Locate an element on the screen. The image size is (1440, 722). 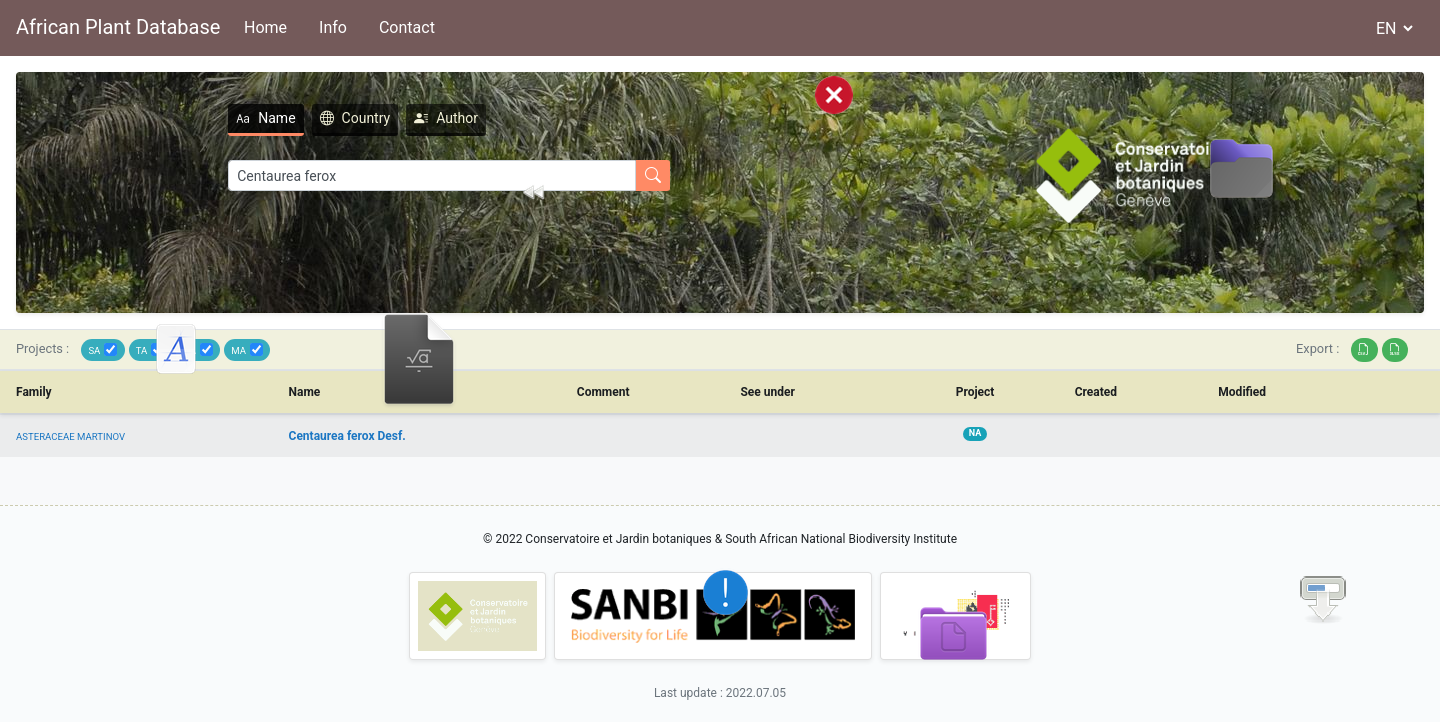
cancel or close the current action is located at coordinates (834, 95).